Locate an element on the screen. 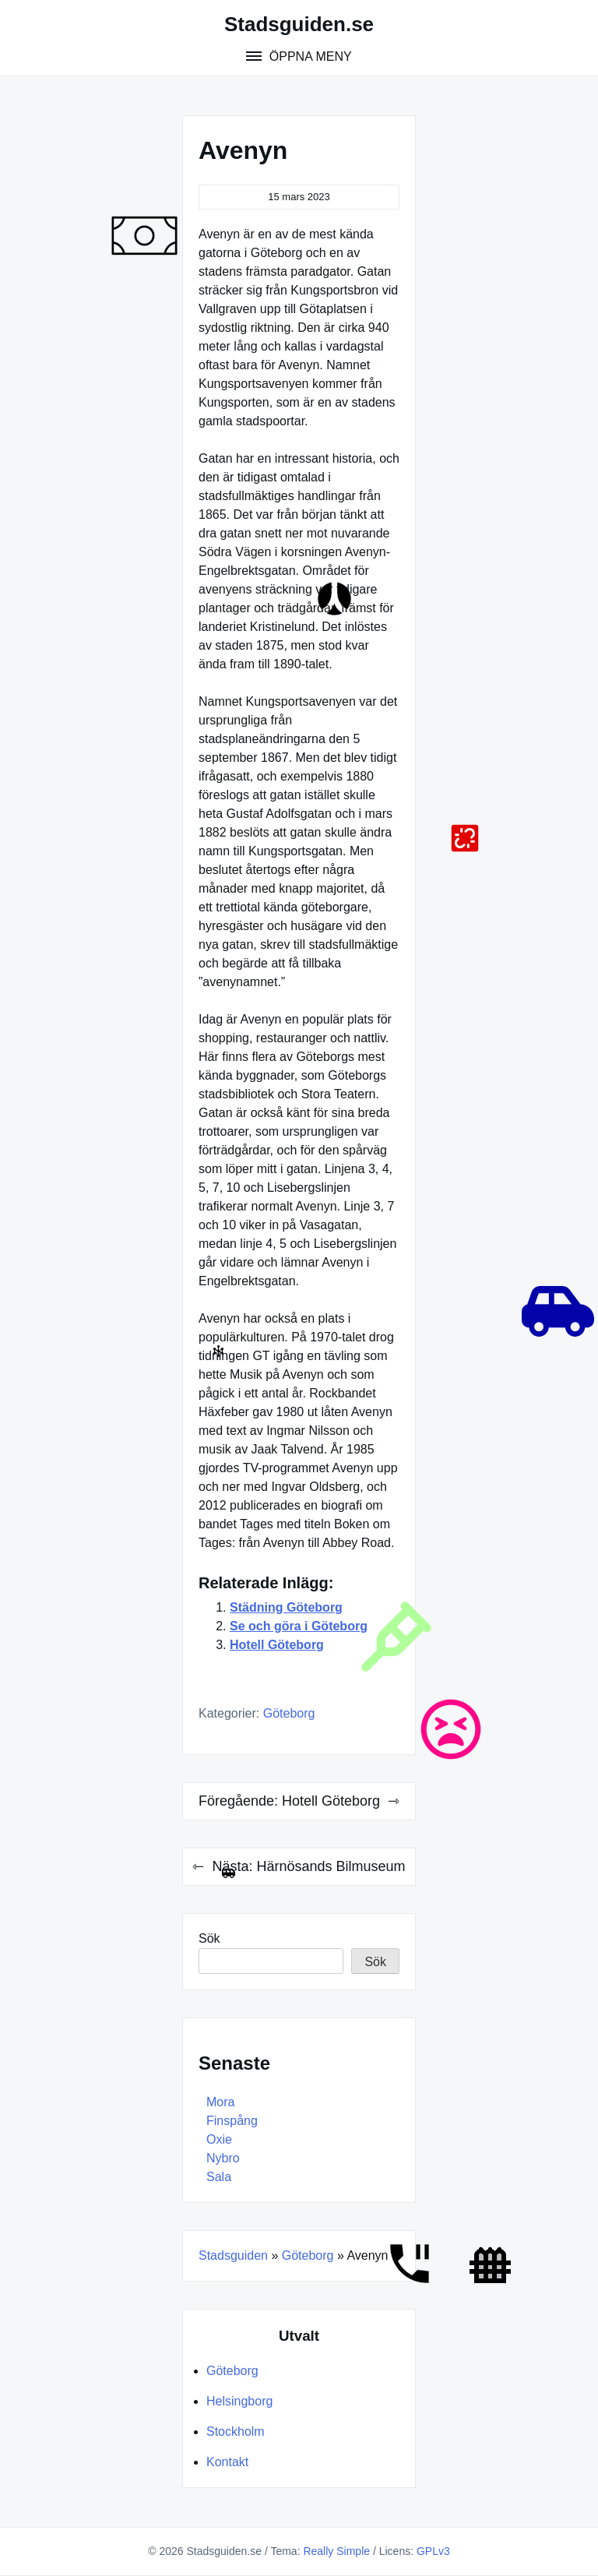 The width and height of the screenshot is (598, 2576). indicates user fatigue or exhaustion status is located at coordinates (451, 1729).